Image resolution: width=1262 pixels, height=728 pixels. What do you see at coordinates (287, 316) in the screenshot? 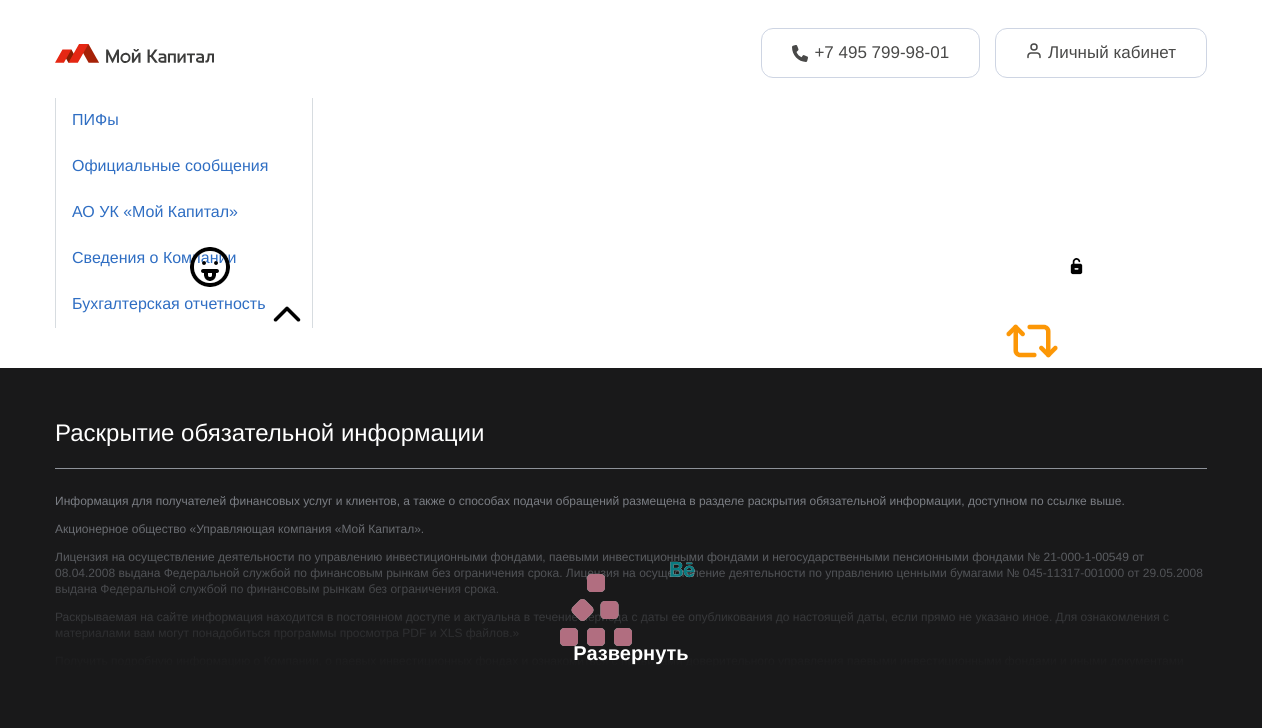
I see `collapse an expanded section` at bounding box center [287, 316].